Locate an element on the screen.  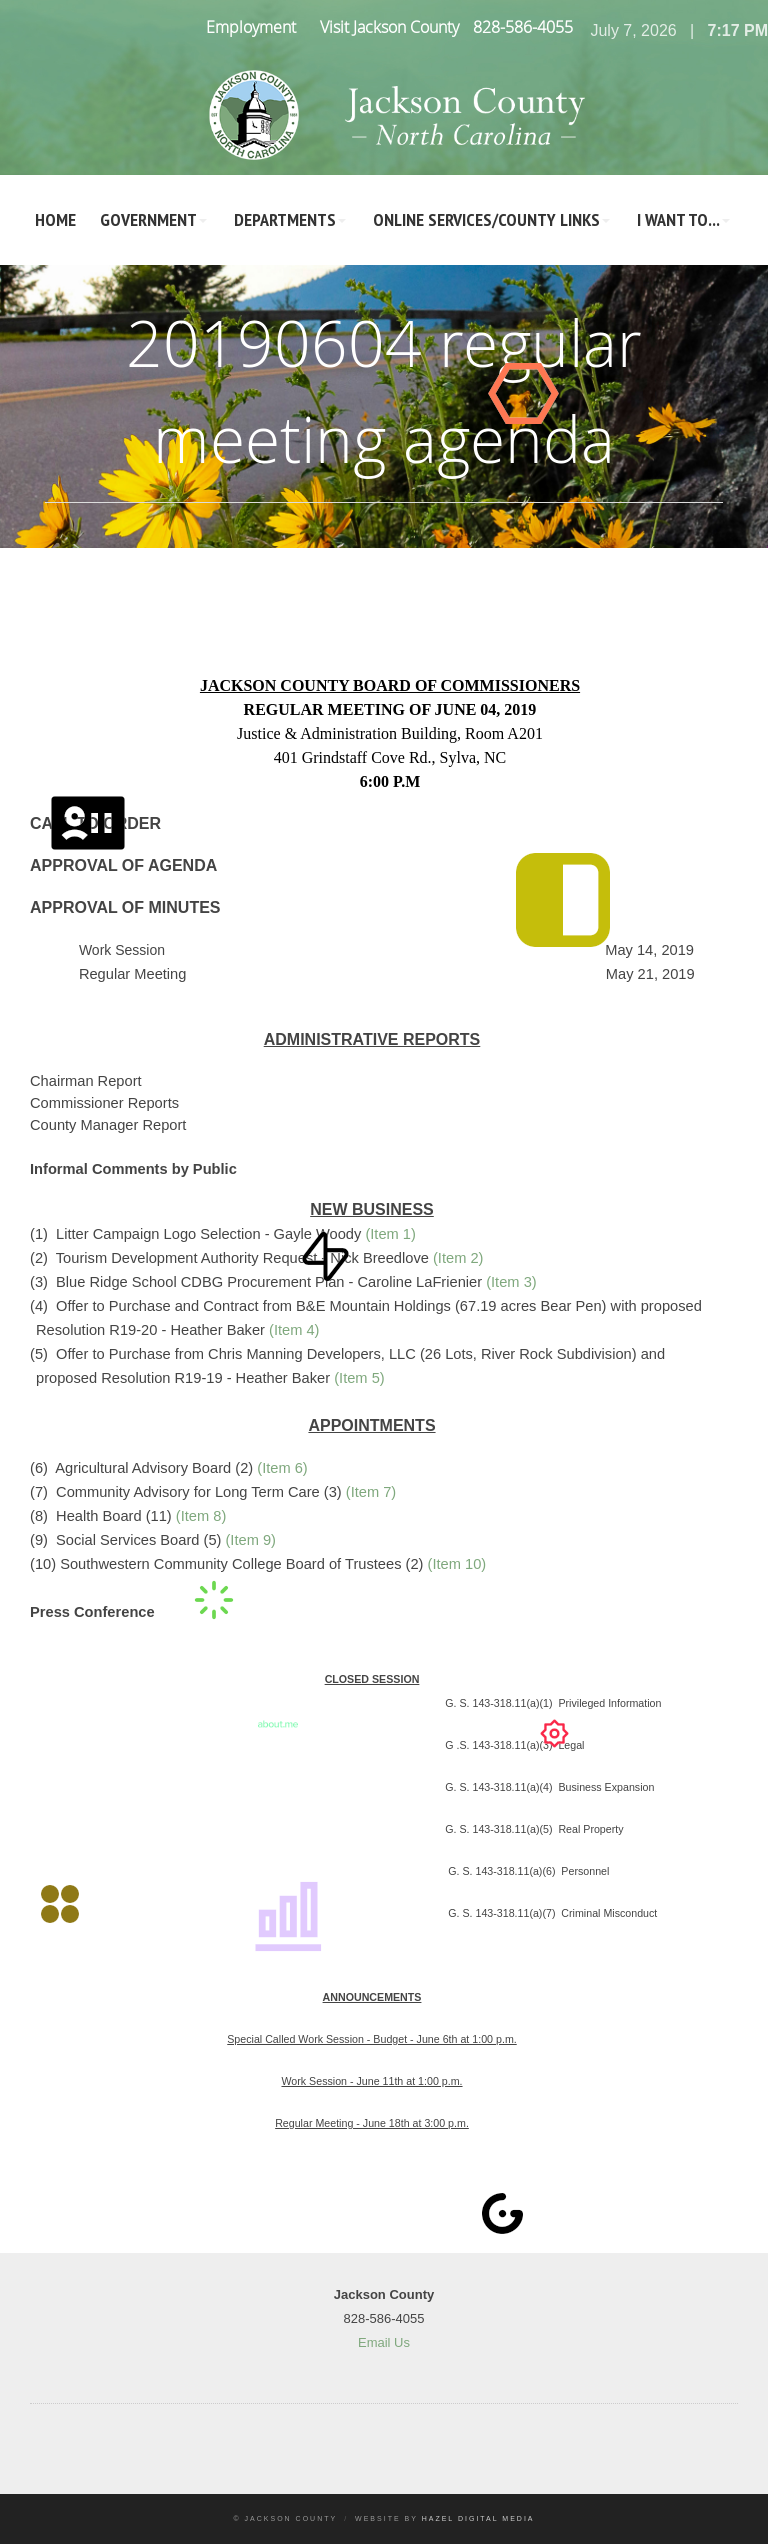
select hexagon shape tool is located at coordinates (523, 393).